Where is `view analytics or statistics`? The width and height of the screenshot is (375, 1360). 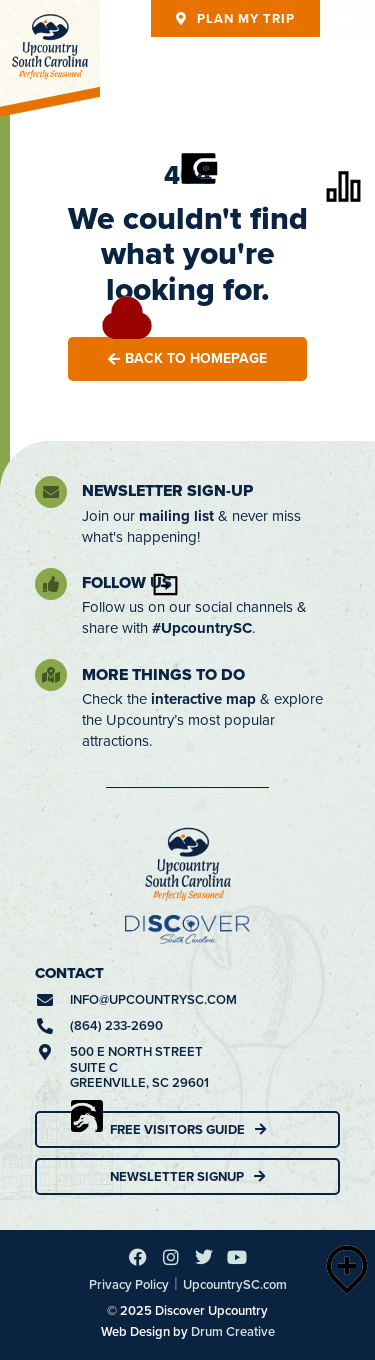 view analytics or statistics is located at coordinates (343, 186).